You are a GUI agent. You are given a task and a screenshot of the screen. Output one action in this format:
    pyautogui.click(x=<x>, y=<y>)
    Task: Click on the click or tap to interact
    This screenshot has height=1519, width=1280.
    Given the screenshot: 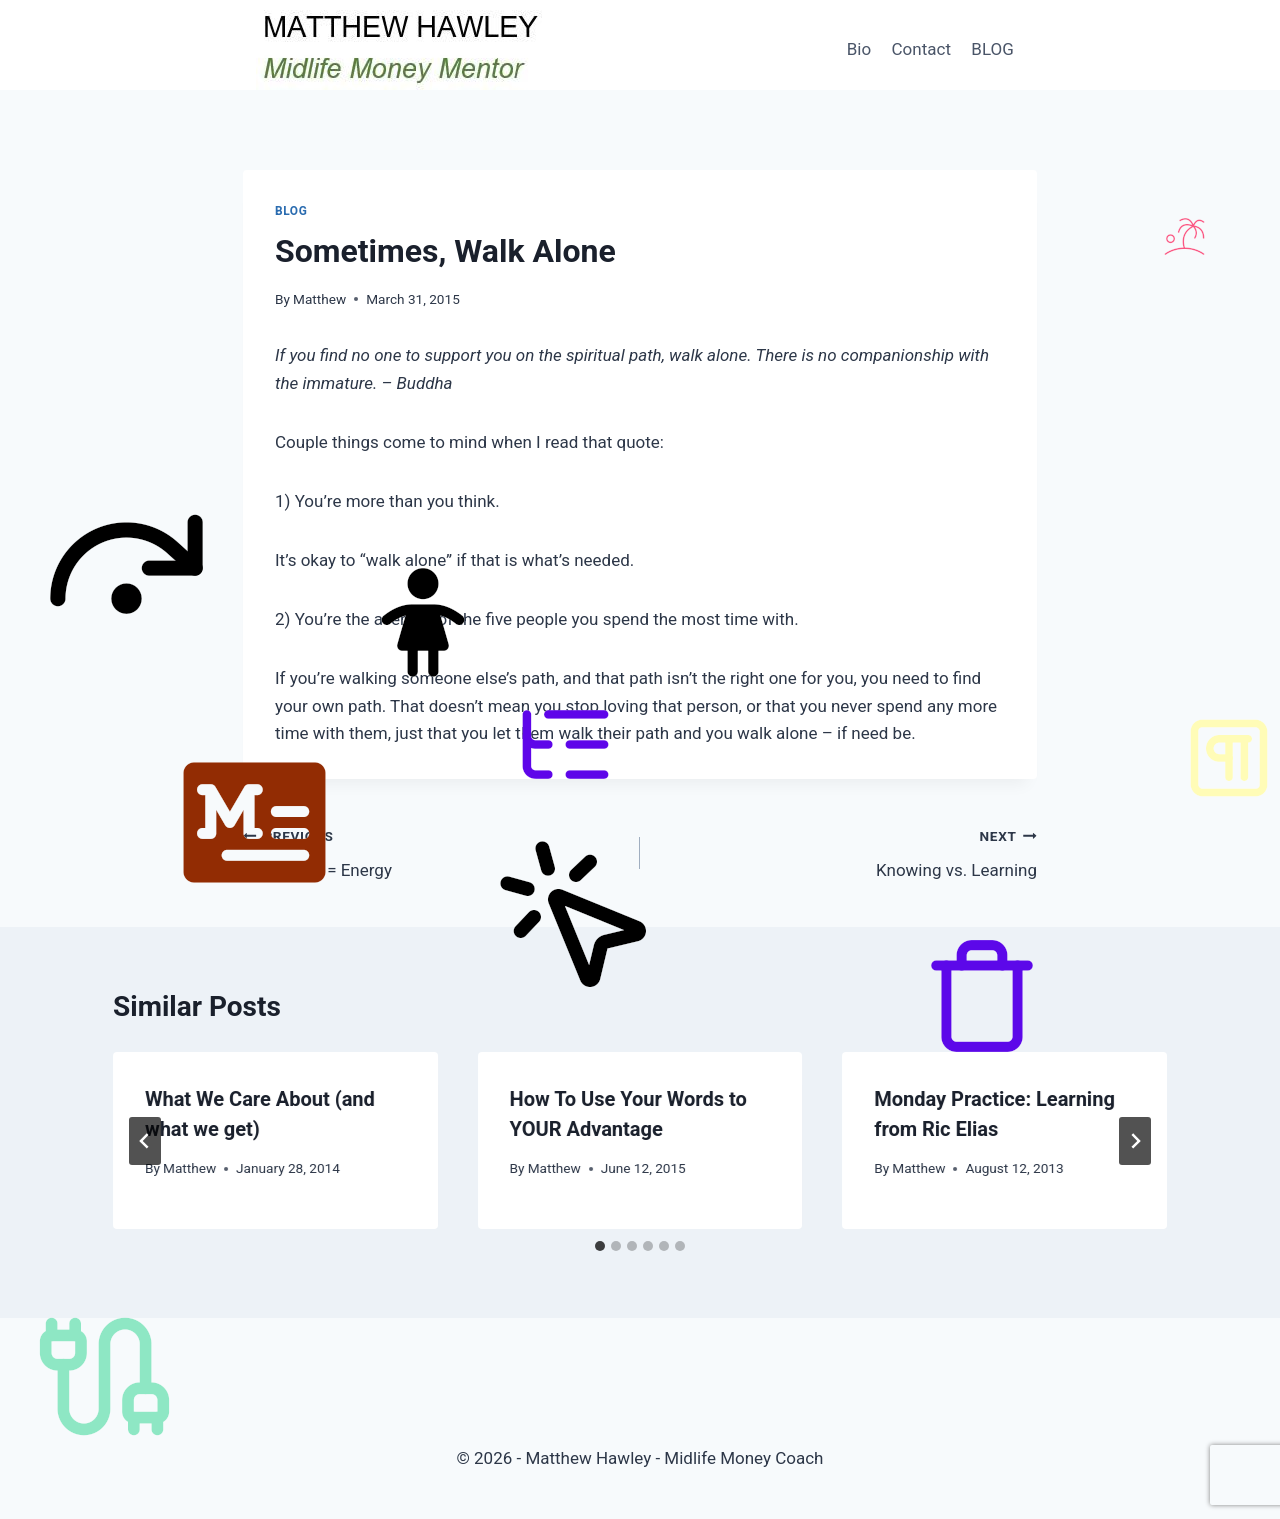 What is the action you would take?
    pyautogui.click(x=576, y=917)
    